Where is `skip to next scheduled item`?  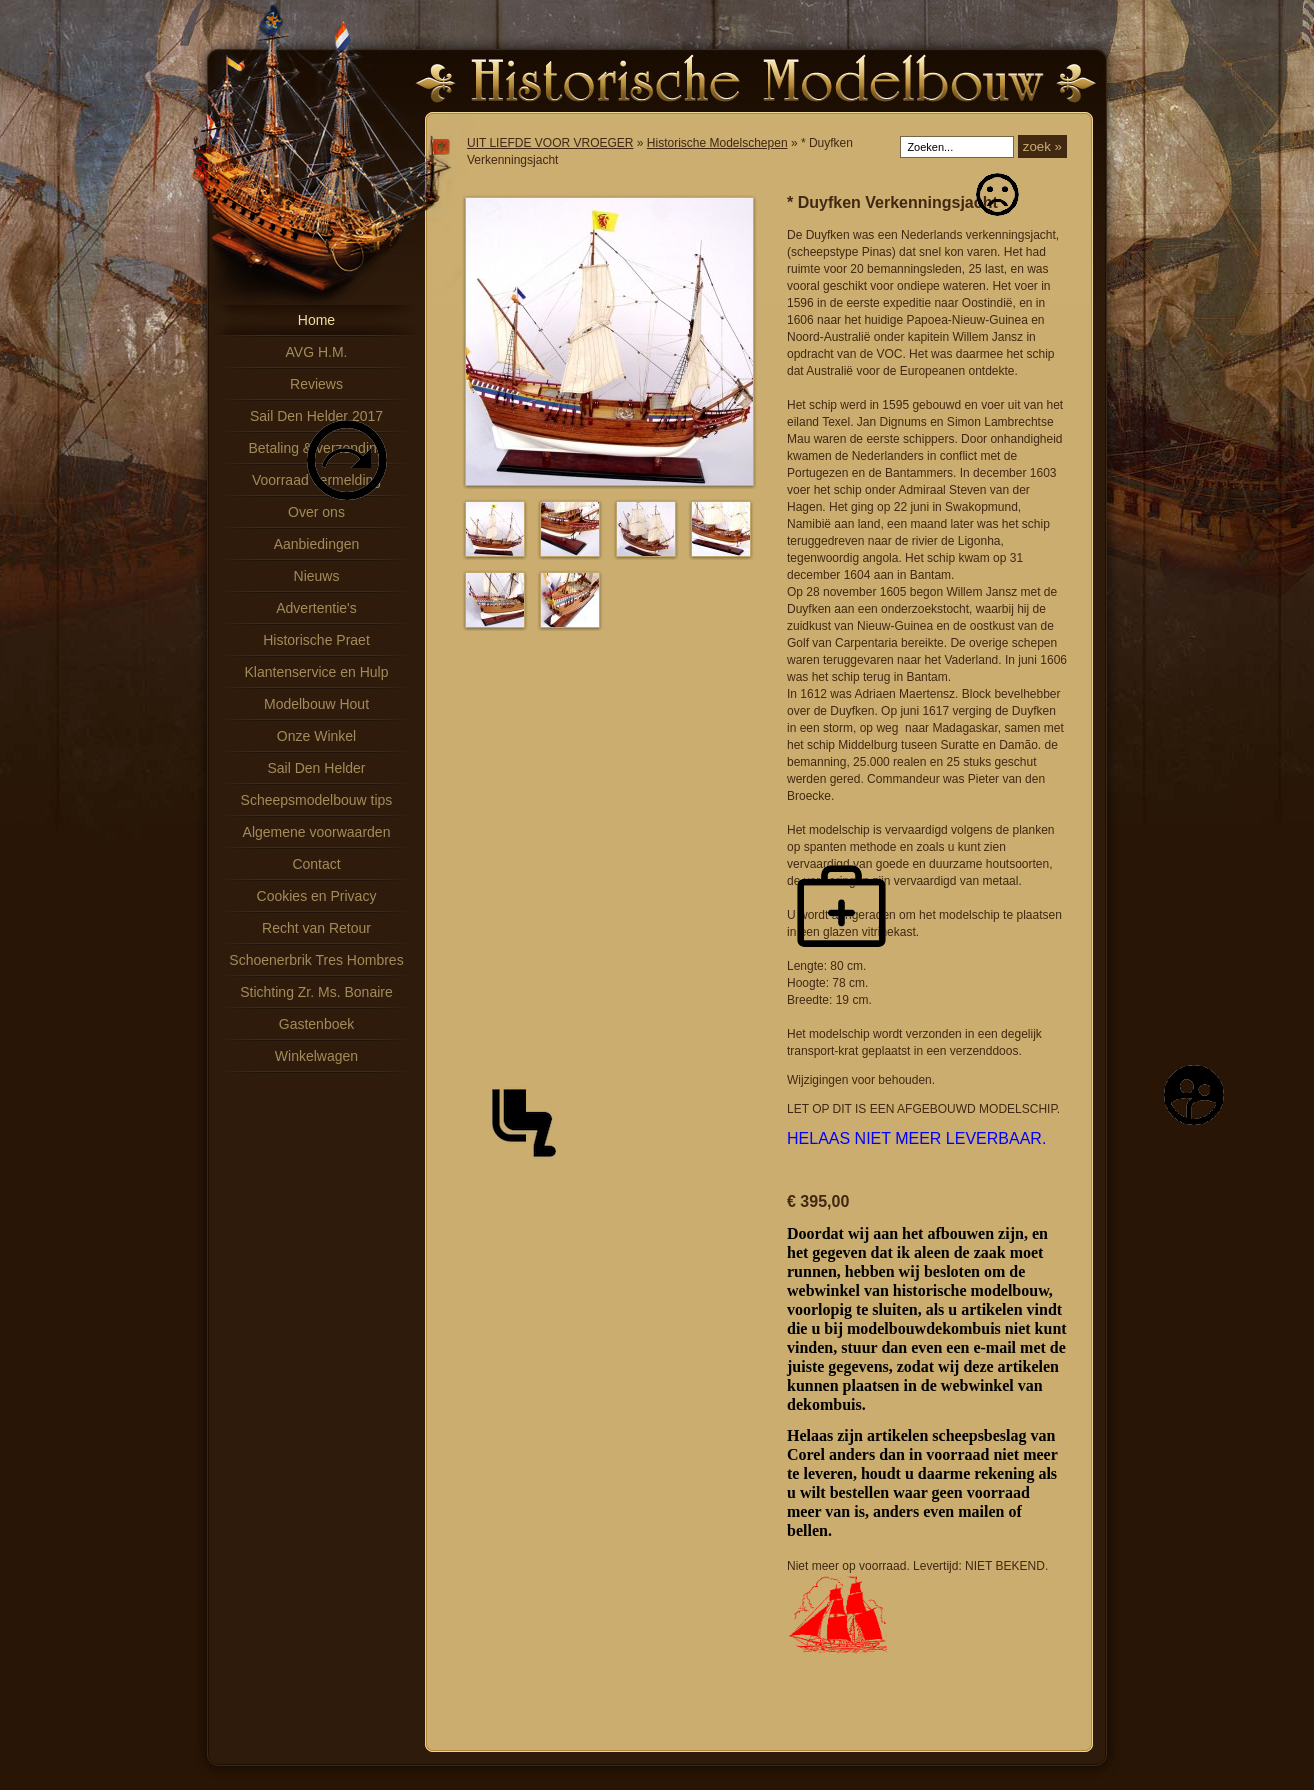
skip to next scheduled item is located at coordinates (347, 460).